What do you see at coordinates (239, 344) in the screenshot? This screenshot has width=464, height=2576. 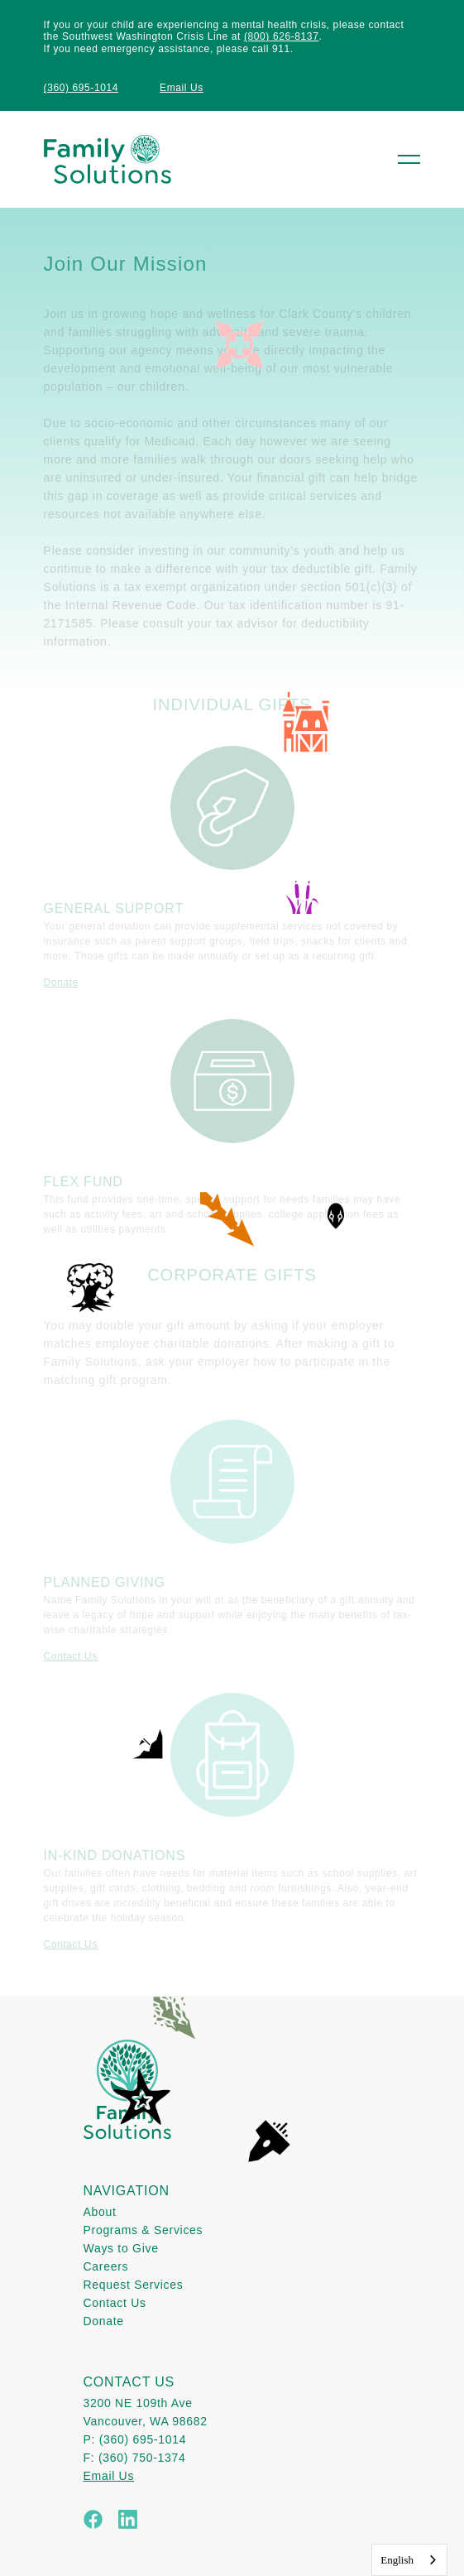 I see `indicates level four or advanced tier achievement` at bounding box center [239, 344].